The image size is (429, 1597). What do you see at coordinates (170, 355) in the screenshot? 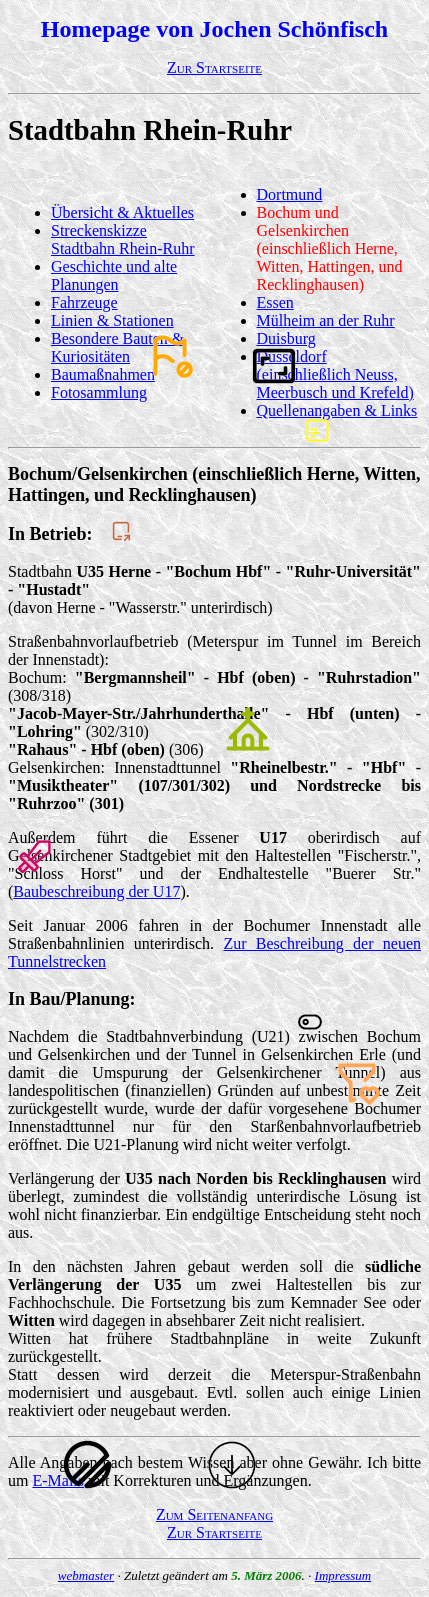
I see `cancel or remove a flagged item` at bounding box center [170, 355].